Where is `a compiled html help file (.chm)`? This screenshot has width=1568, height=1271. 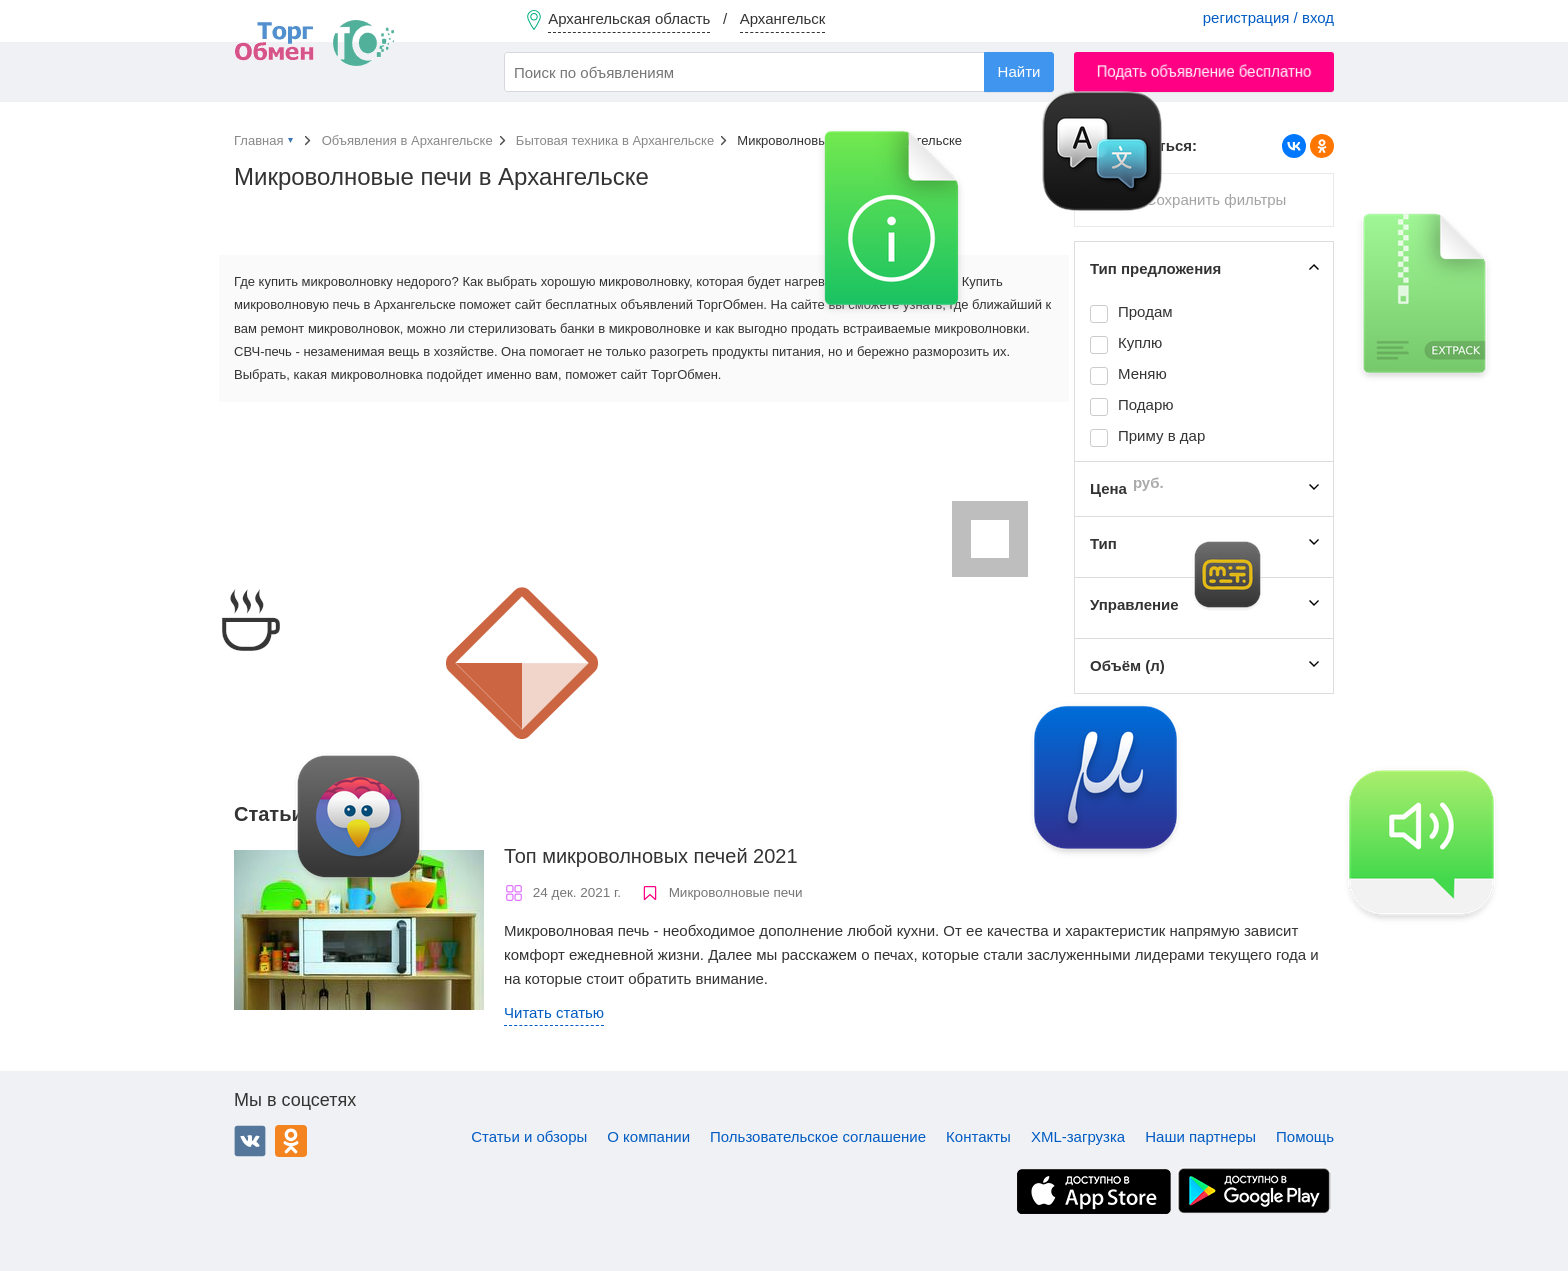 a compiled html help file (.chm) is located at coordinates (891, 221).